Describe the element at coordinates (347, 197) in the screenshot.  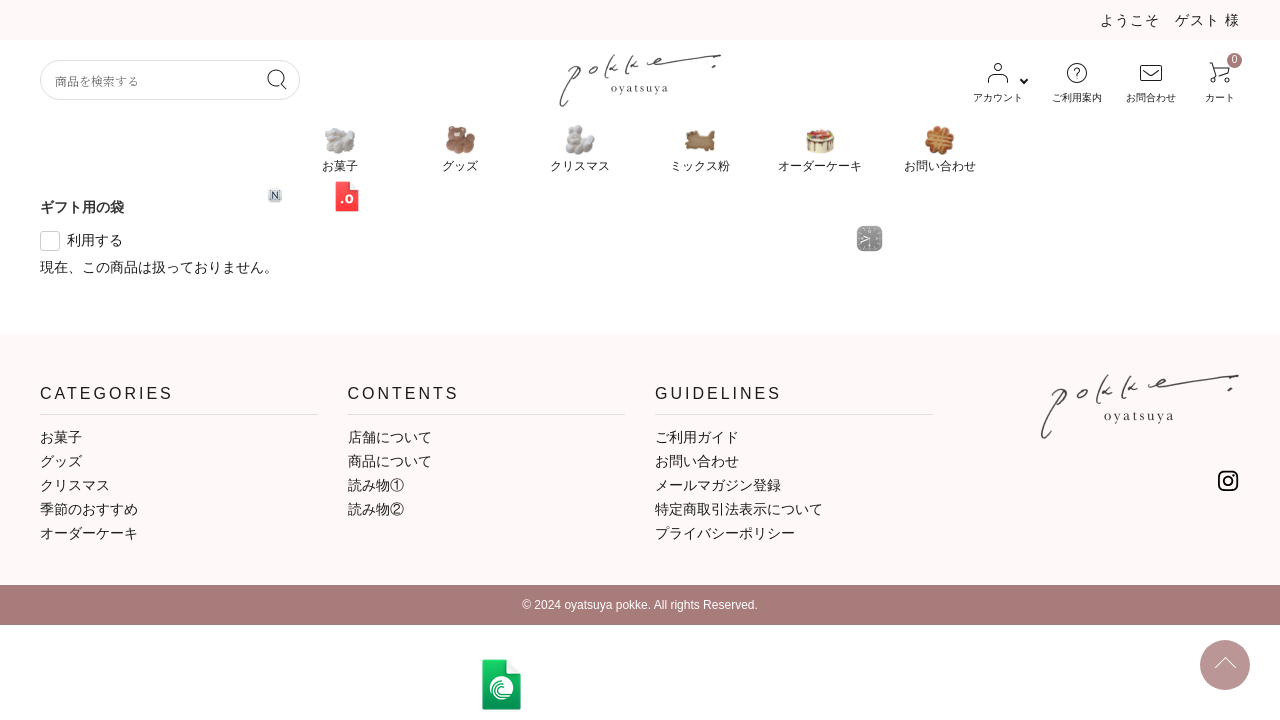
I see `object file type indicator` at that location.